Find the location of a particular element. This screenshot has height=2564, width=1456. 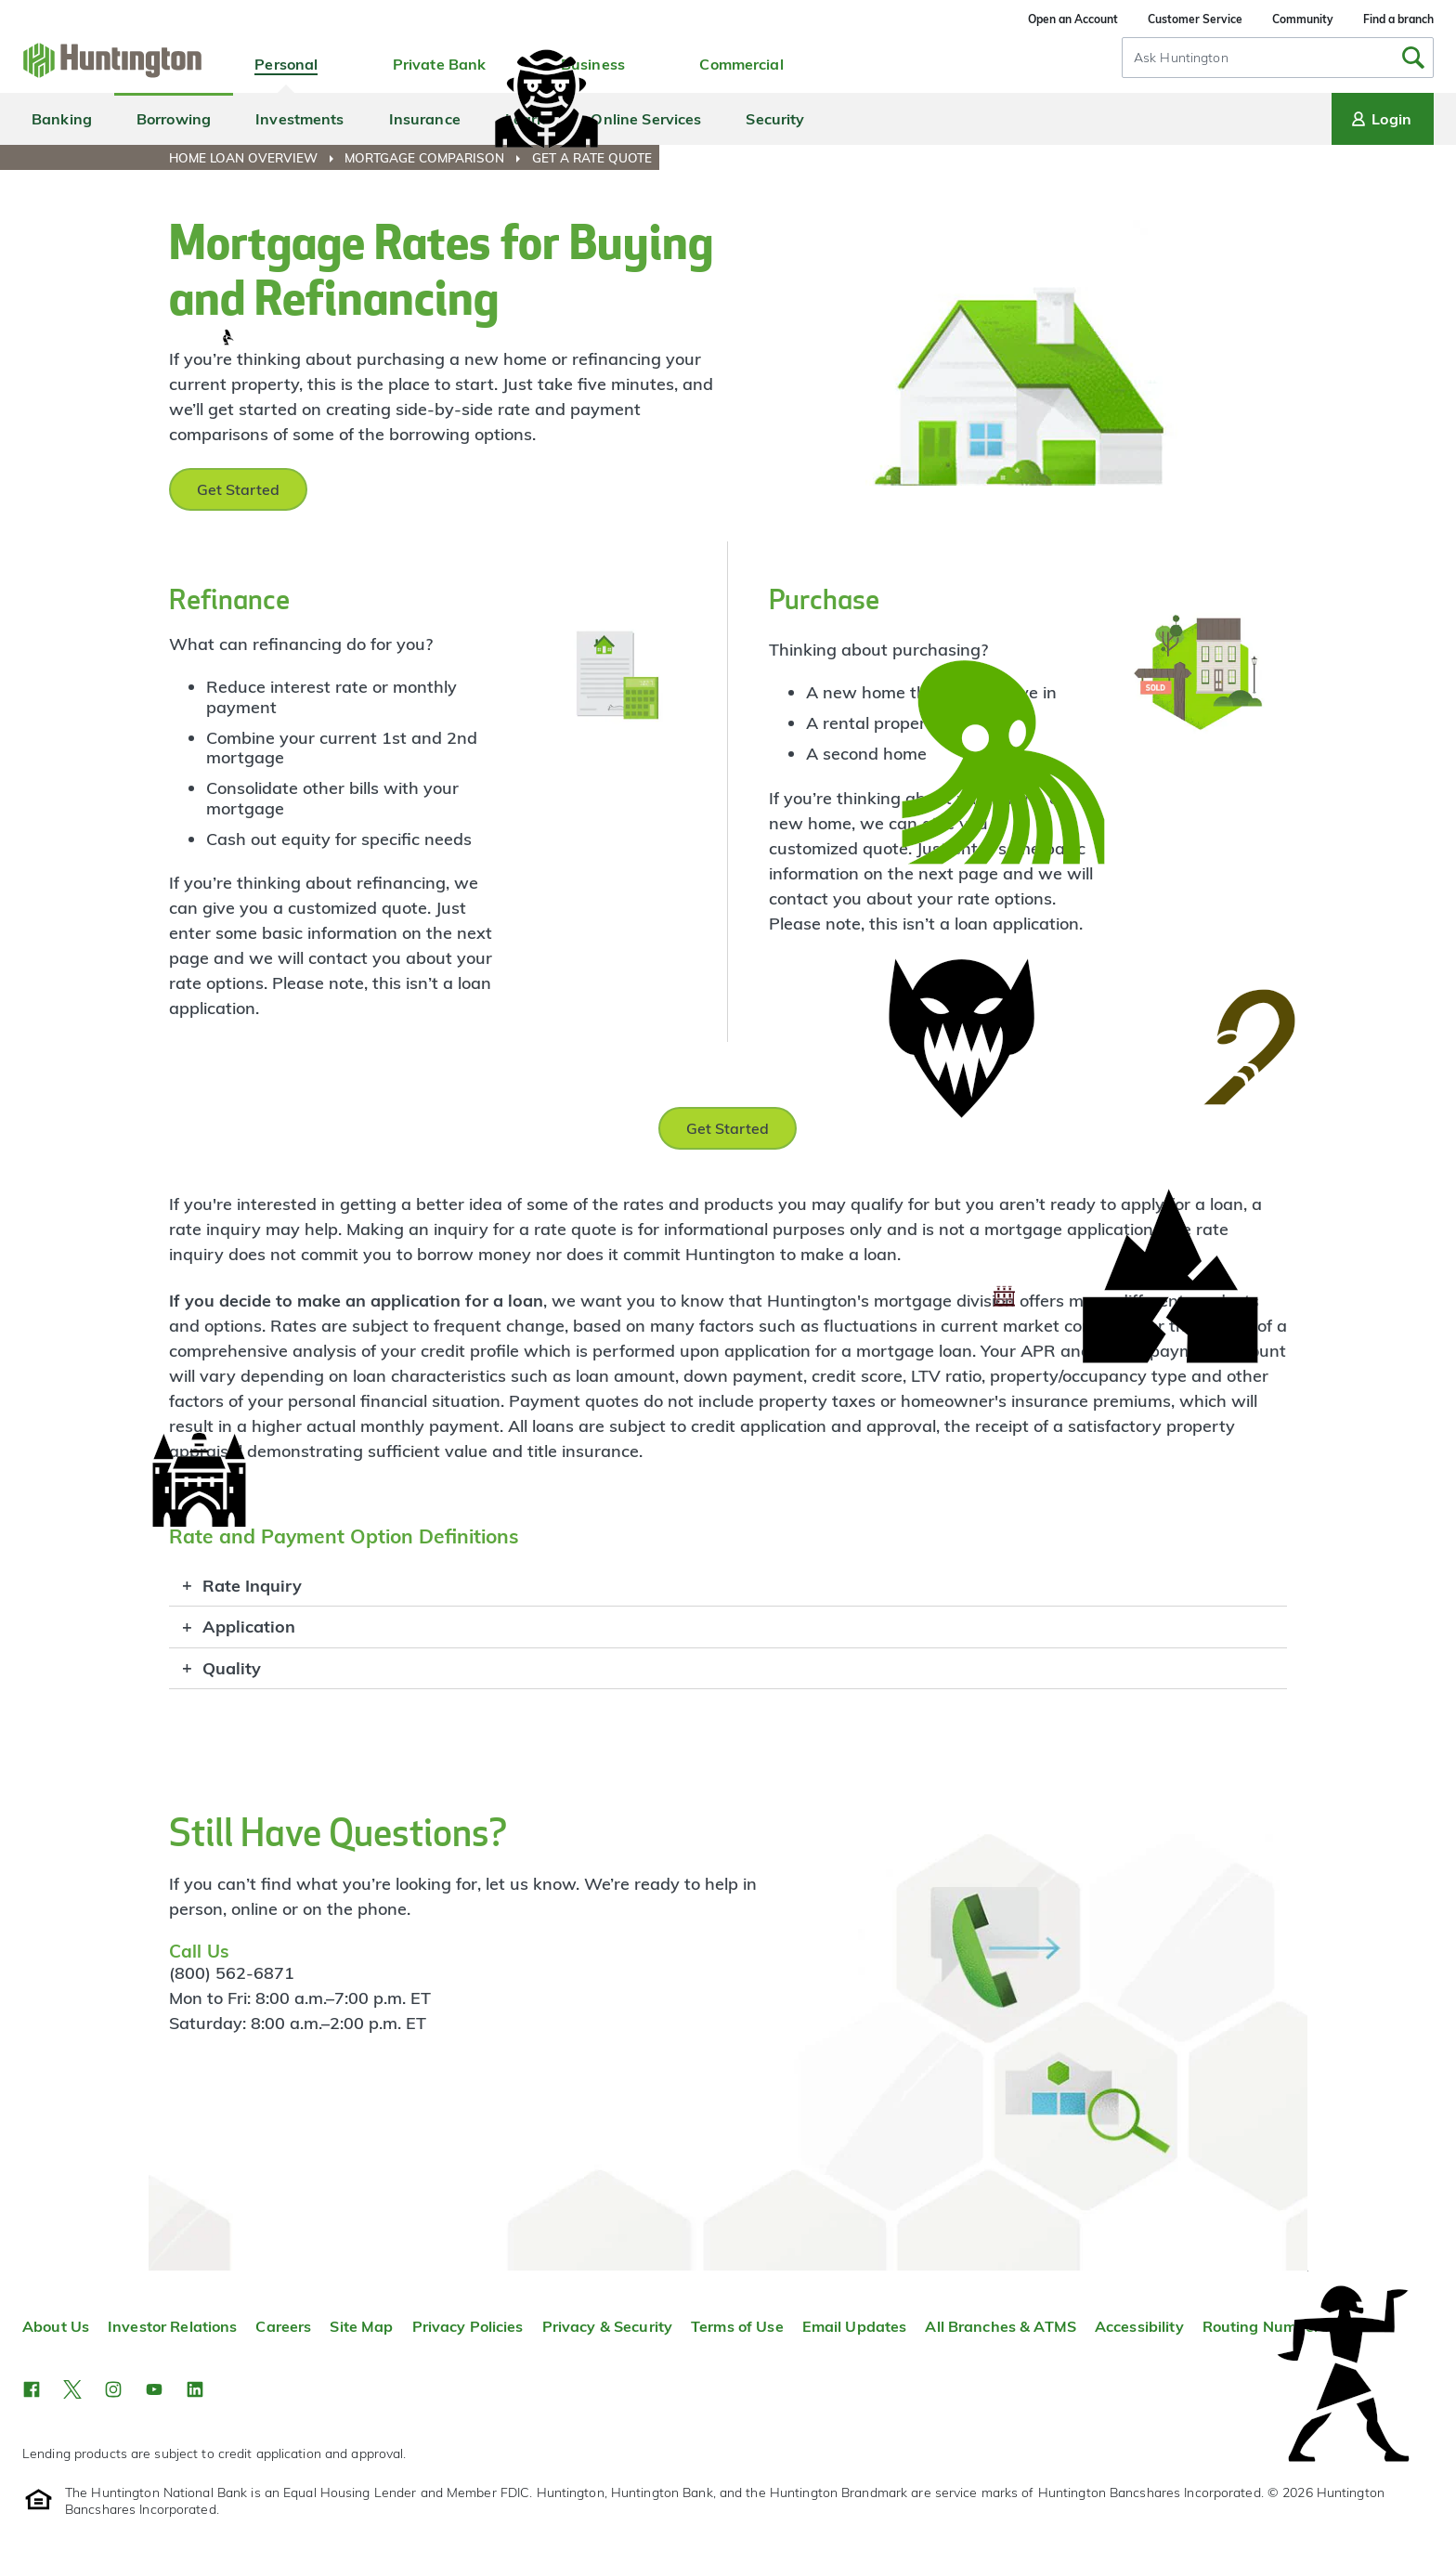

shepherd or pastoral character class icon is located at coordinates (1249, 1047).